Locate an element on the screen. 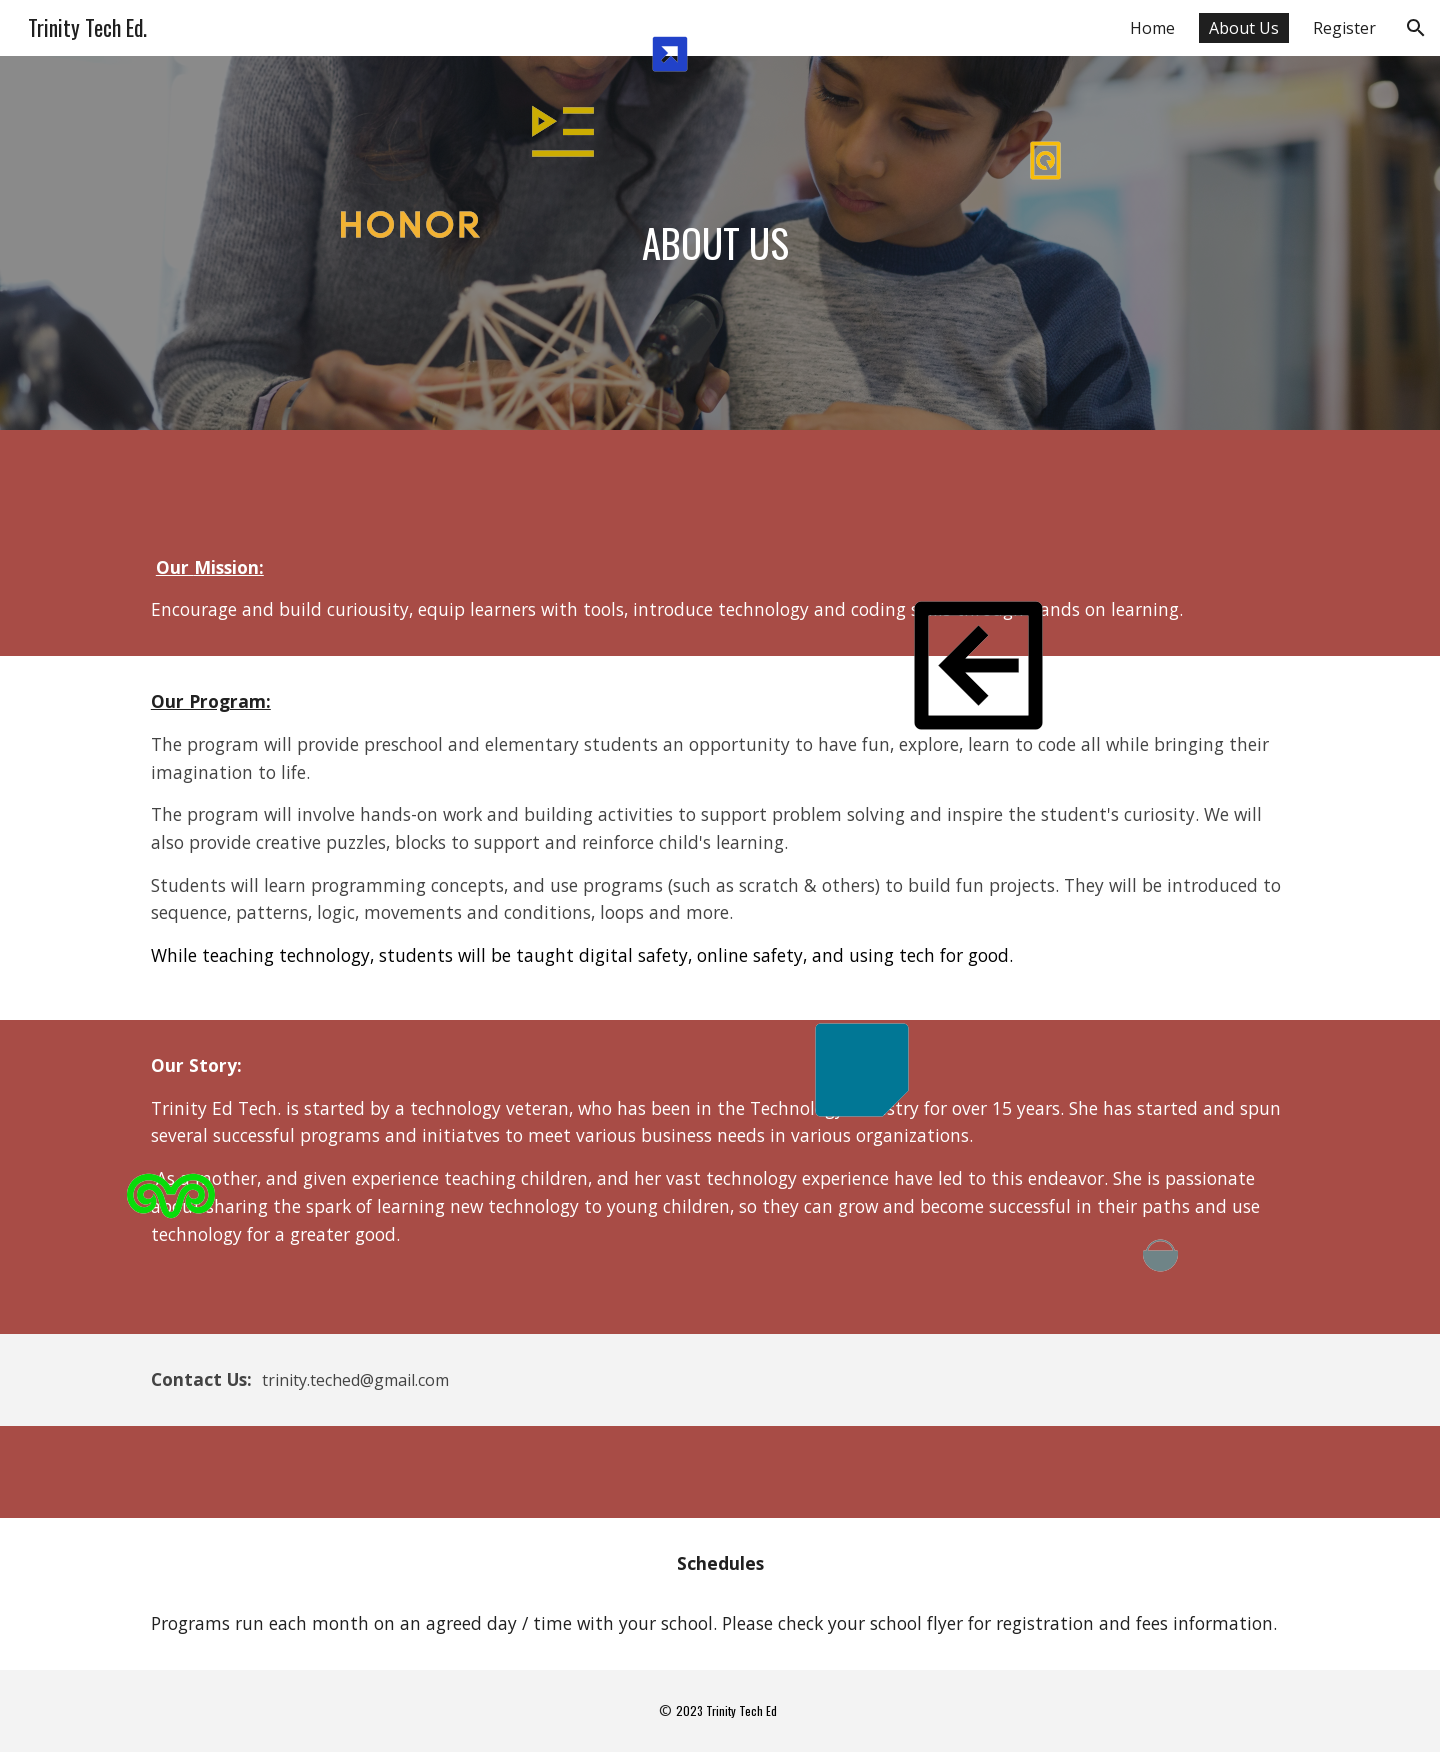 The width and height of the screenshot is (1440, 1752). view your playlist is located at coordinates (563, 132).